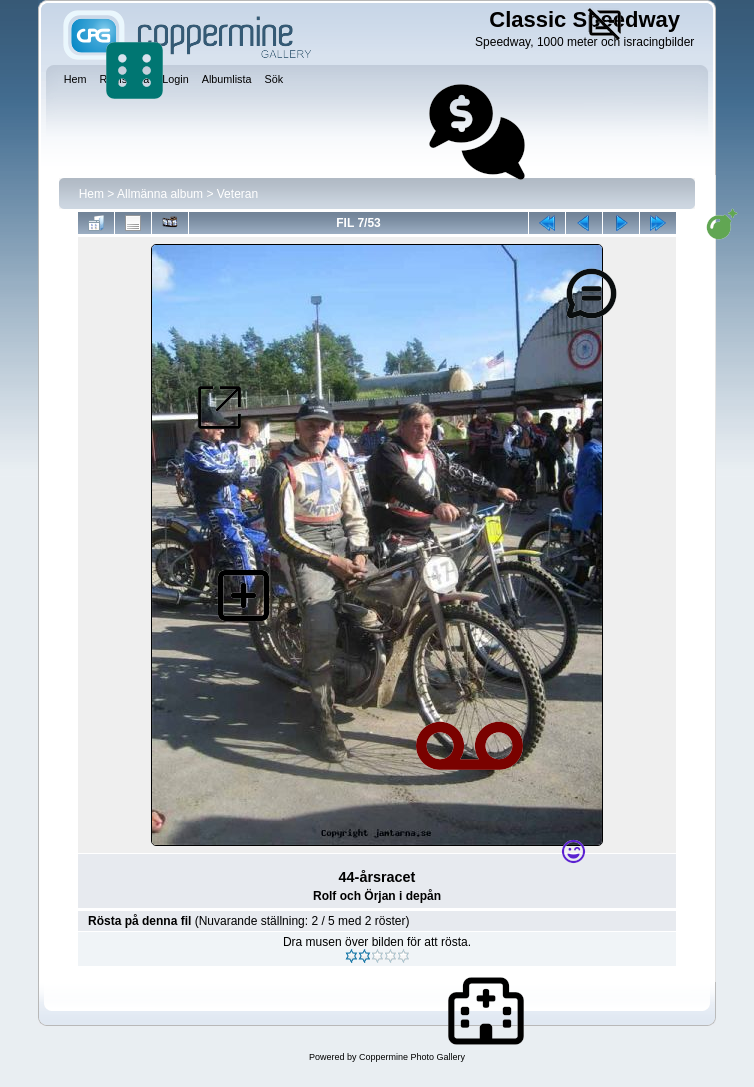  I want to click on open link in a new window or tab, so click(219, 407).